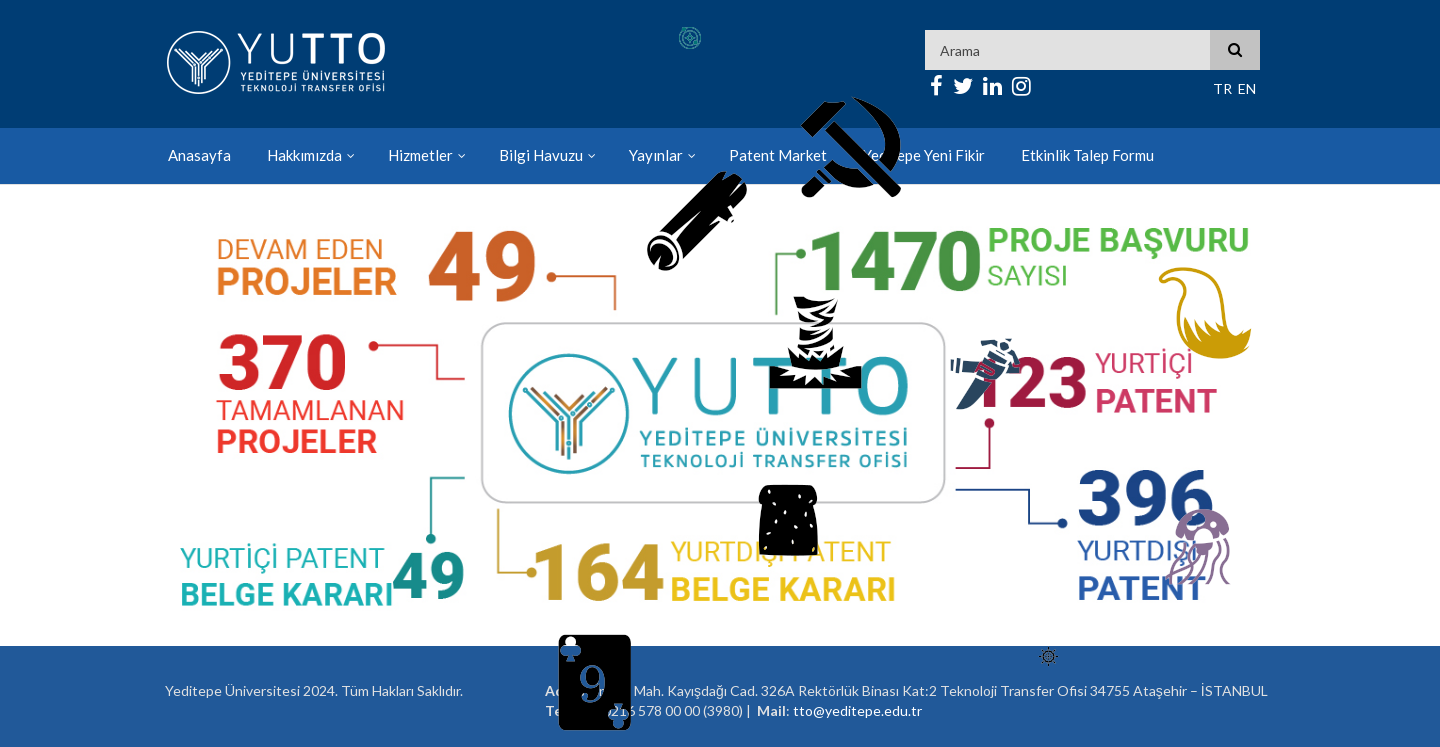 This screenshot has height=747, width=1440. What do you see at coordinates (1202, 546) in the screenshot?
I see `jellyfish creature or enemy in a game interface` at bounding box center [1202, 546].